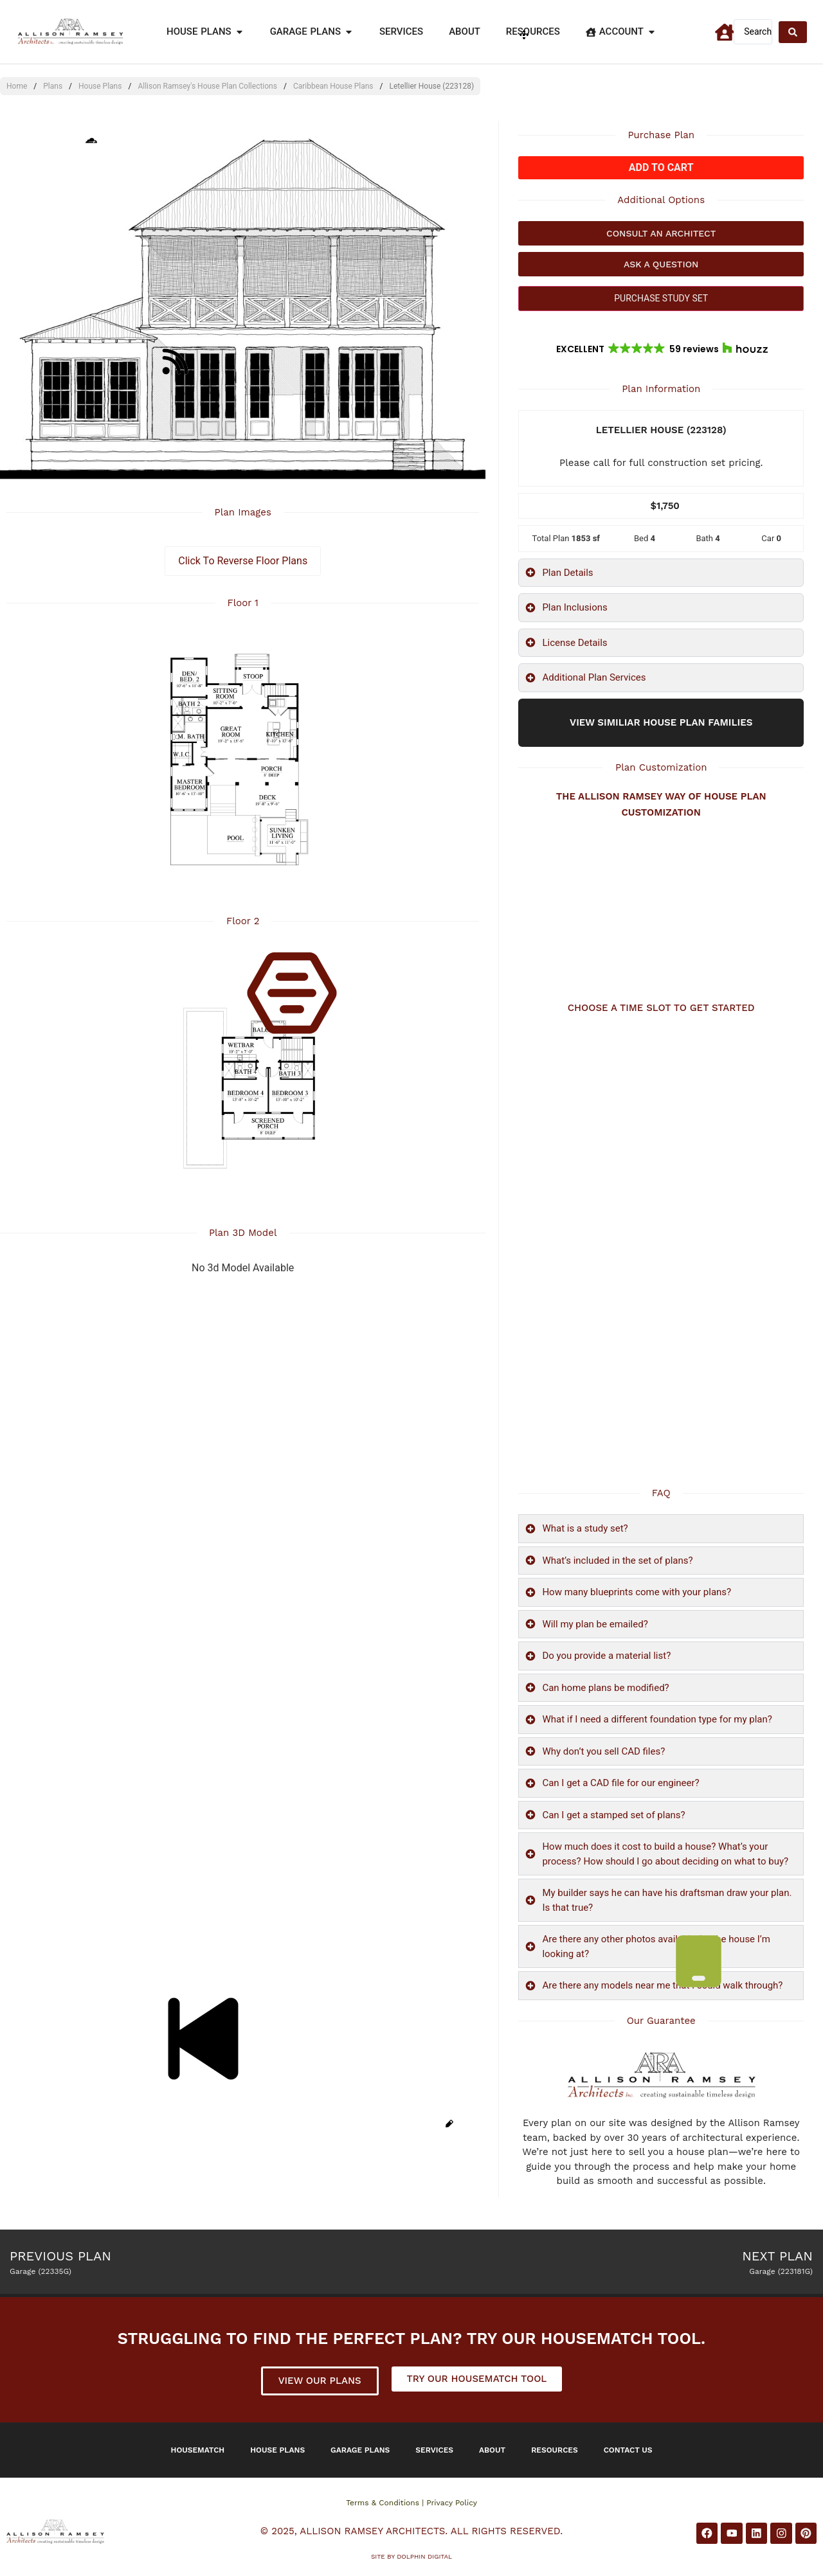  What do you see at coordinates (698, 1961) in the screenshot?
I see `switch to tablet view` at bounding box center [698, 1961].